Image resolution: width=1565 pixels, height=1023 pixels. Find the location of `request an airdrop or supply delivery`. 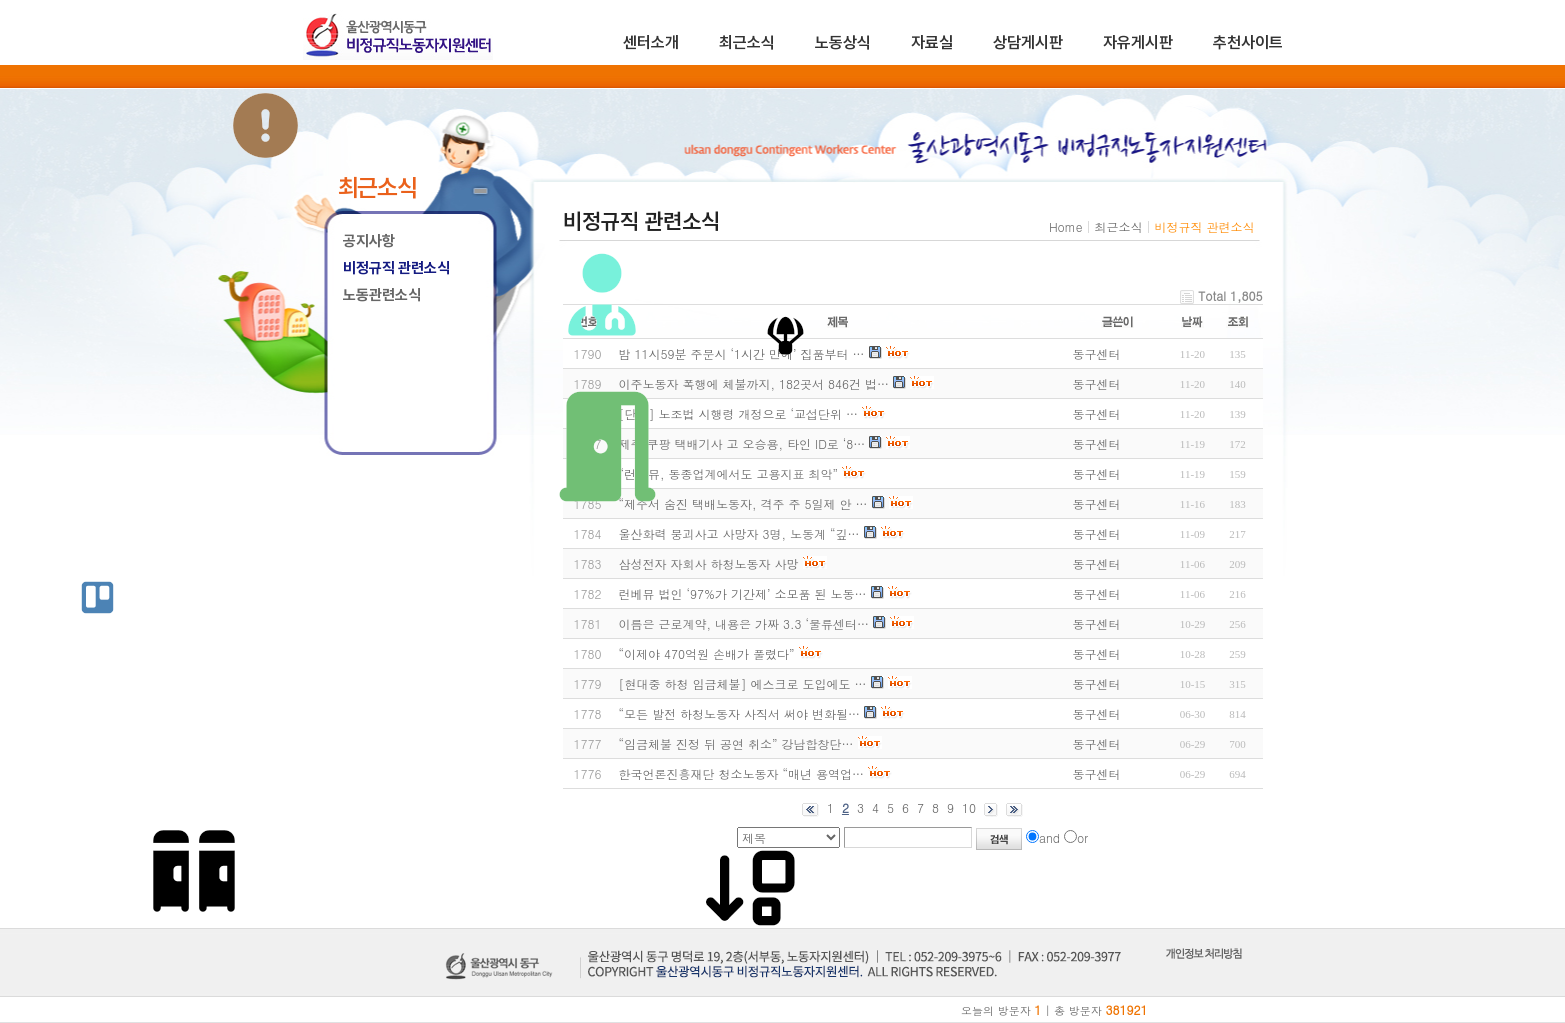

request an airdrop or supply delivery is located at coordinates (785, 336).